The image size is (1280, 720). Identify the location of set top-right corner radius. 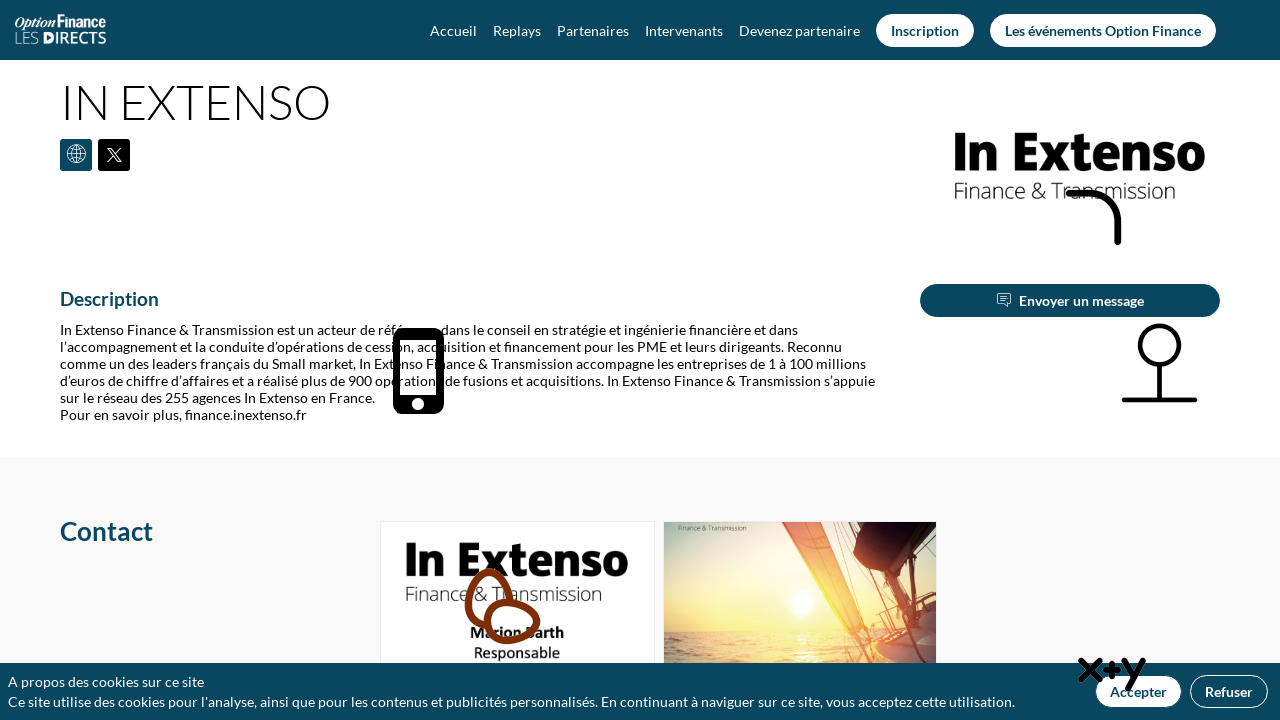
(1093, 217).